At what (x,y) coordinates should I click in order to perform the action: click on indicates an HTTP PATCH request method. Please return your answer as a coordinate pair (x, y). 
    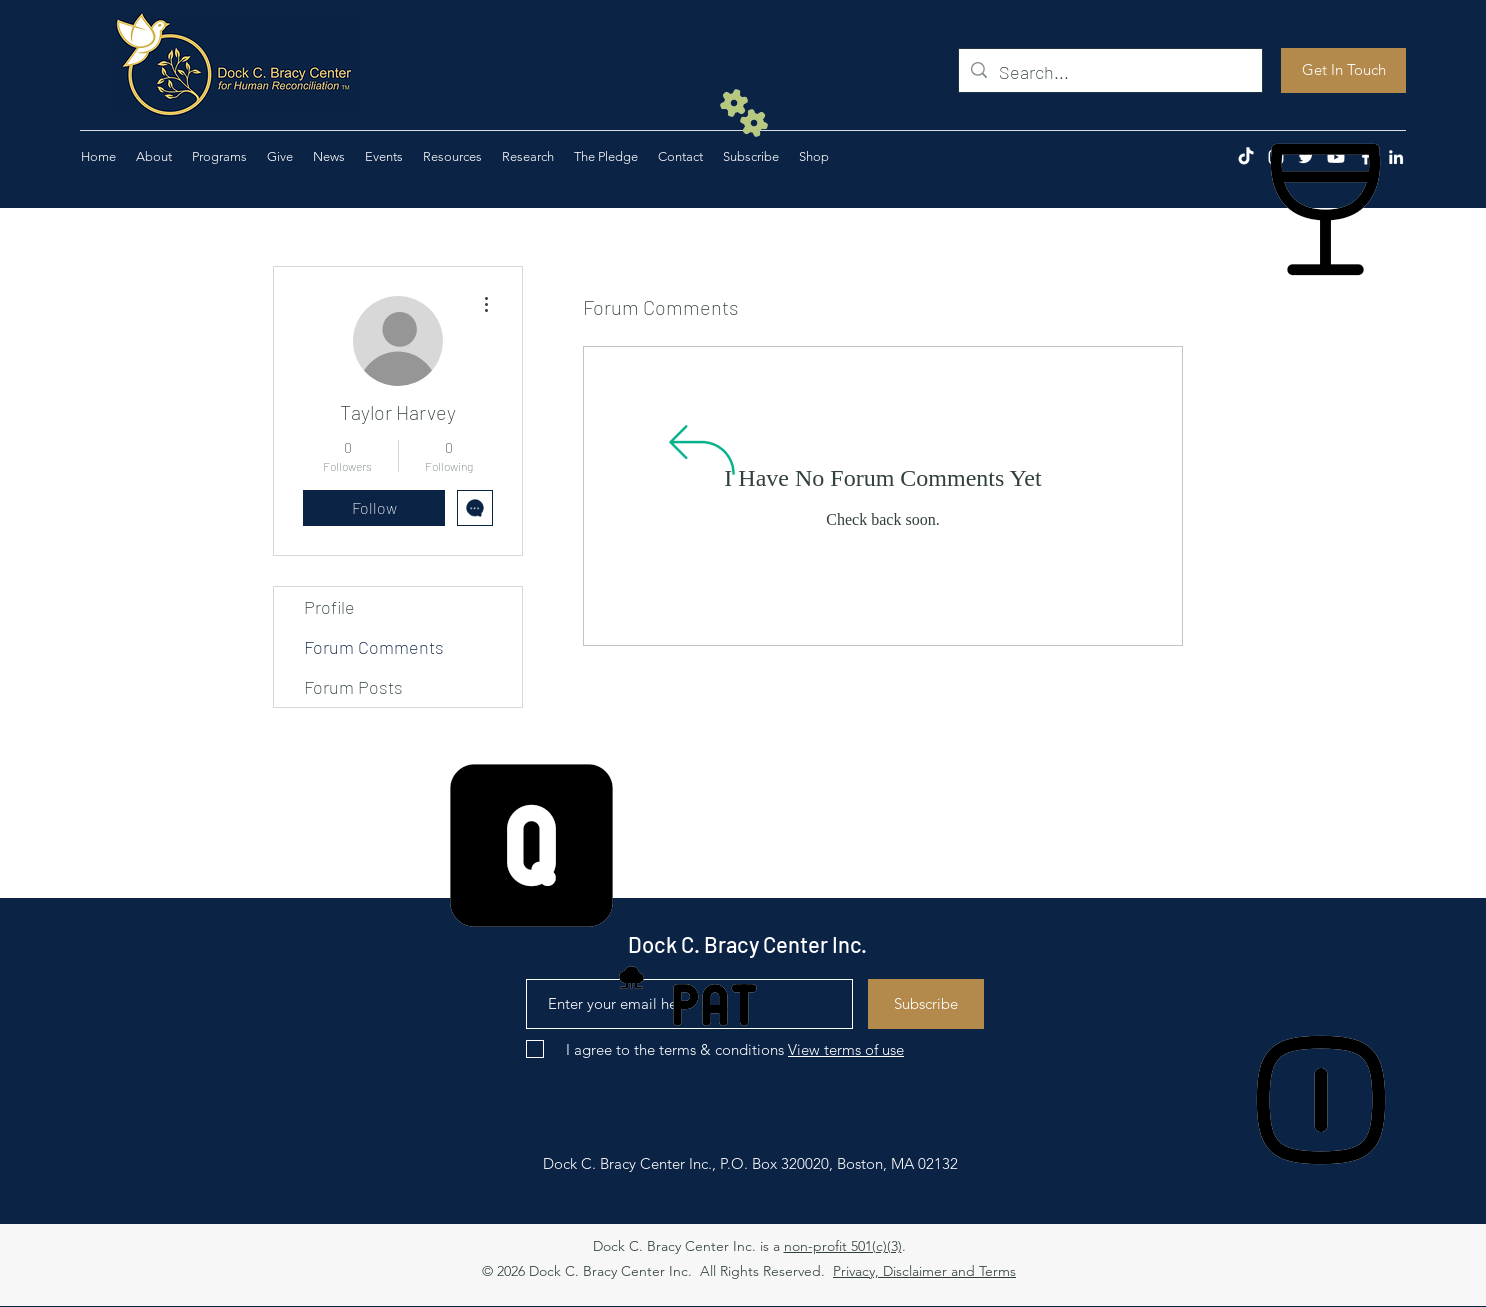
    Looking at the image, I should click on (715, 1005).